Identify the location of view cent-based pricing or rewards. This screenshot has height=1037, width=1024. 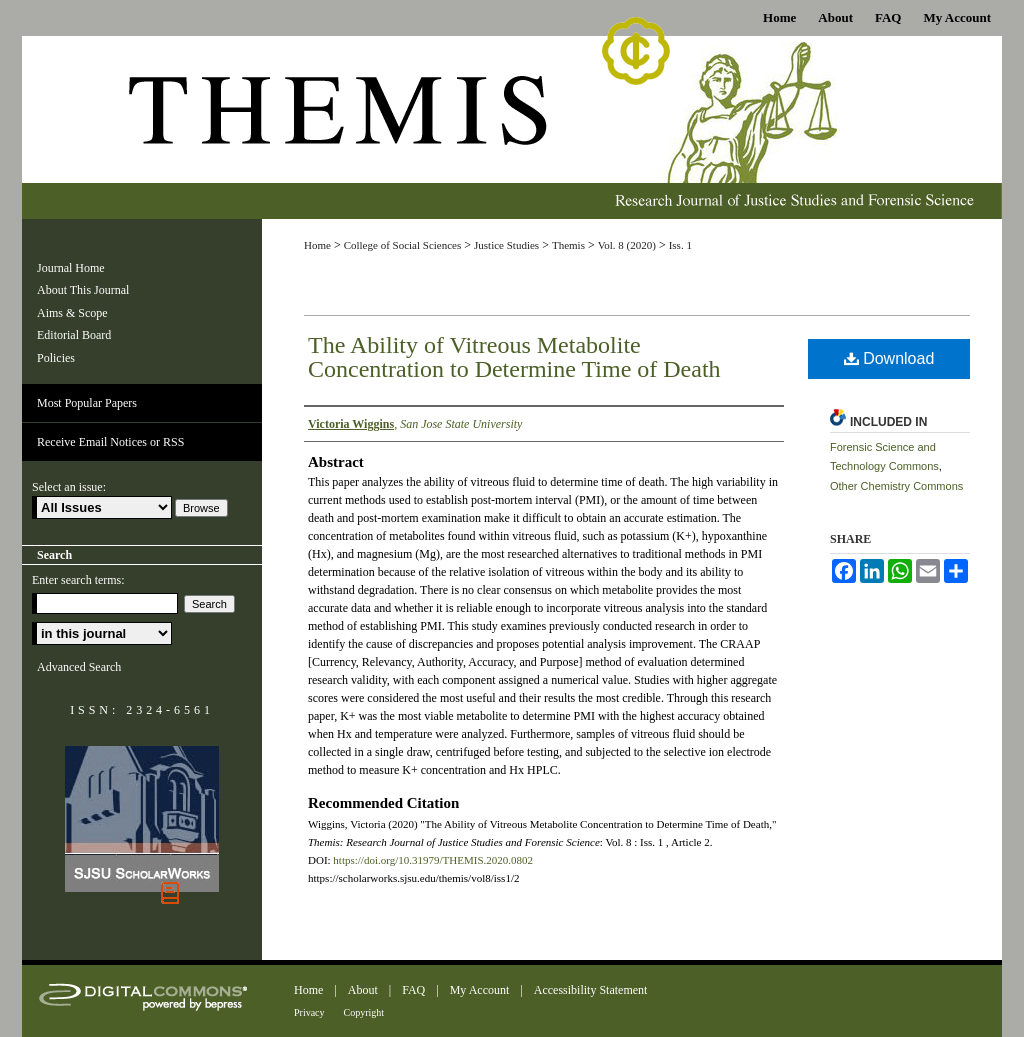
(636, 51).